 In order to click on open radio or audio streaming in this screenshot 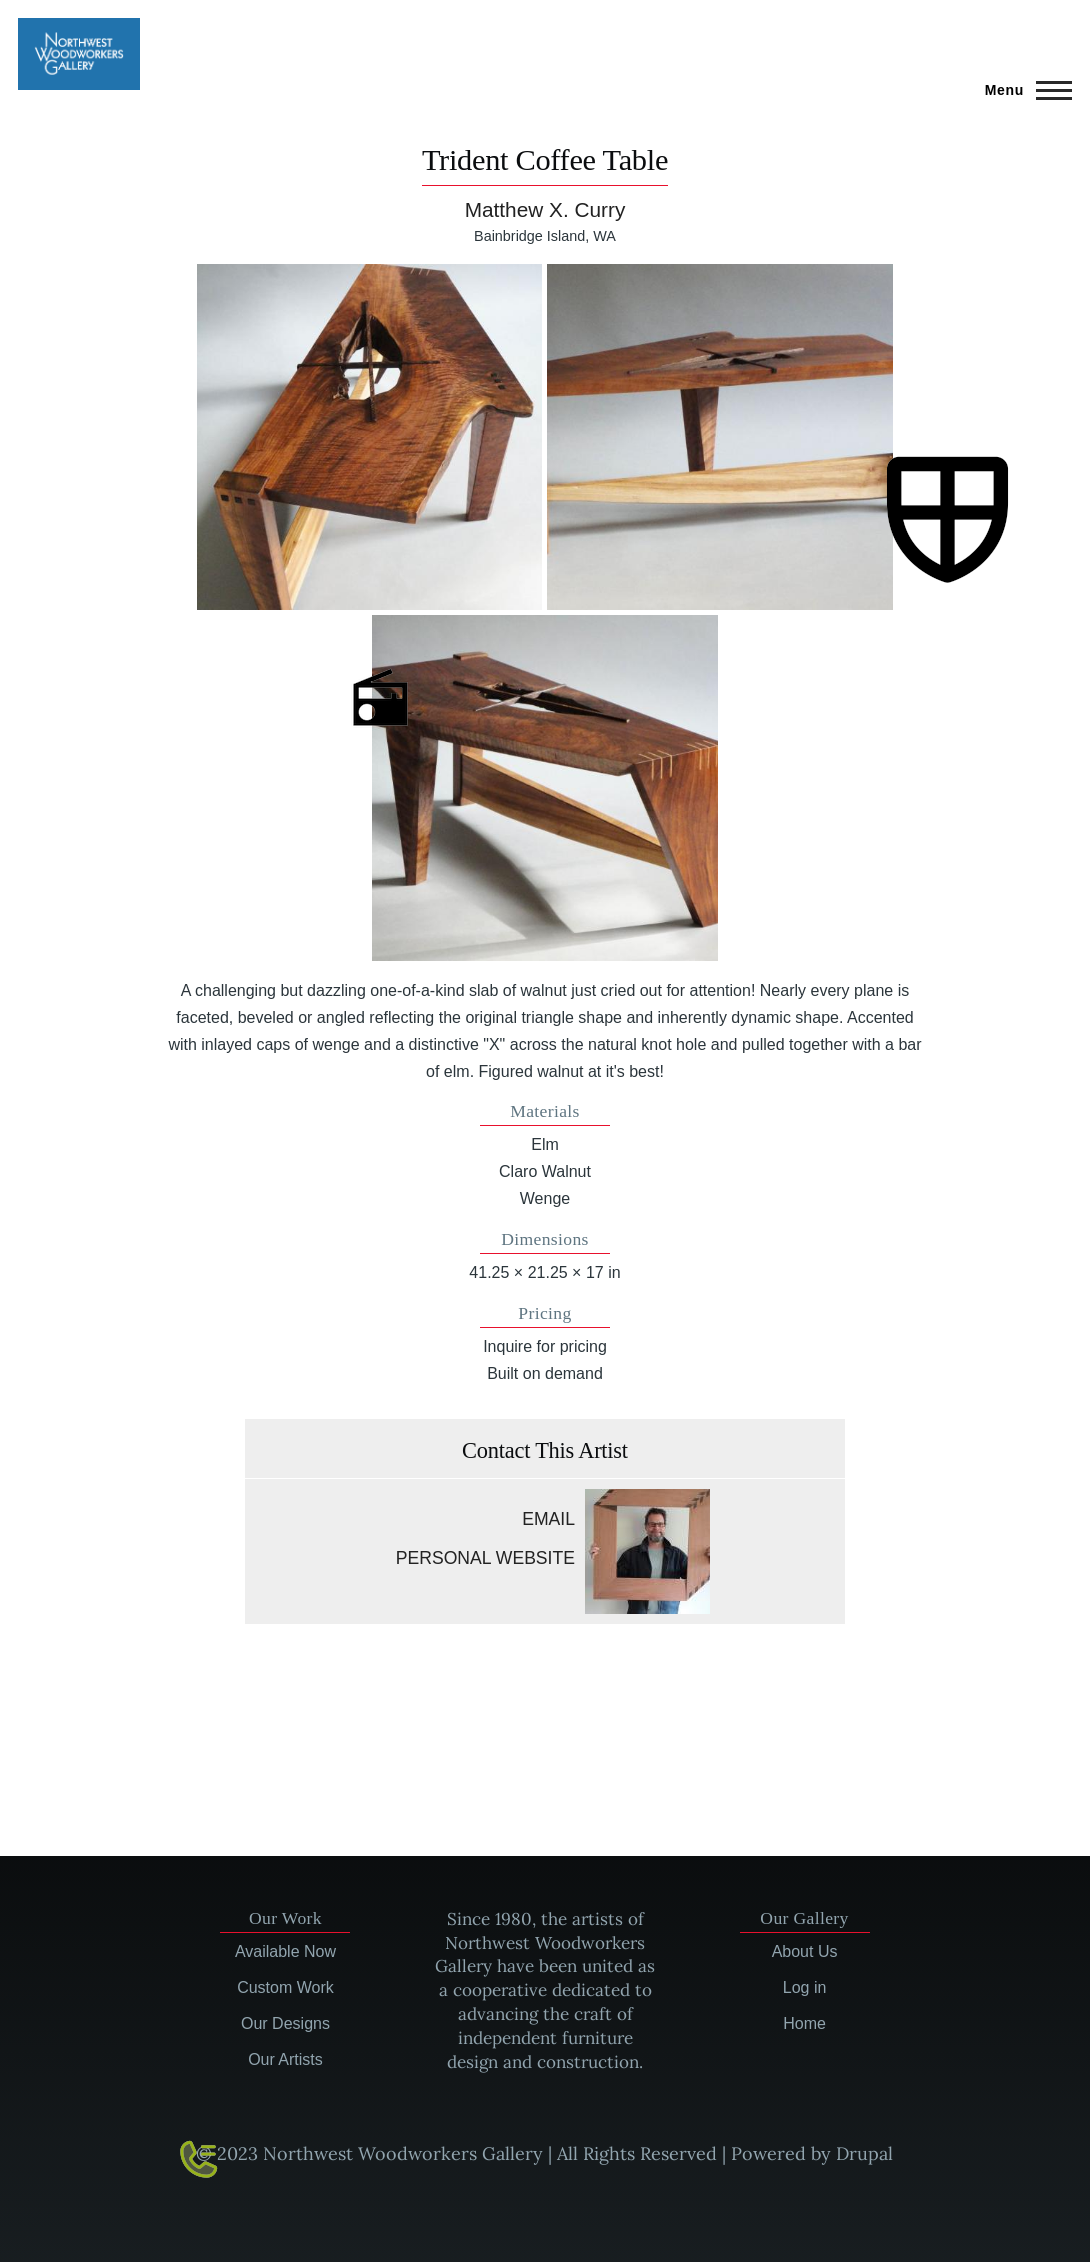, I will do `click(380, 698)`.